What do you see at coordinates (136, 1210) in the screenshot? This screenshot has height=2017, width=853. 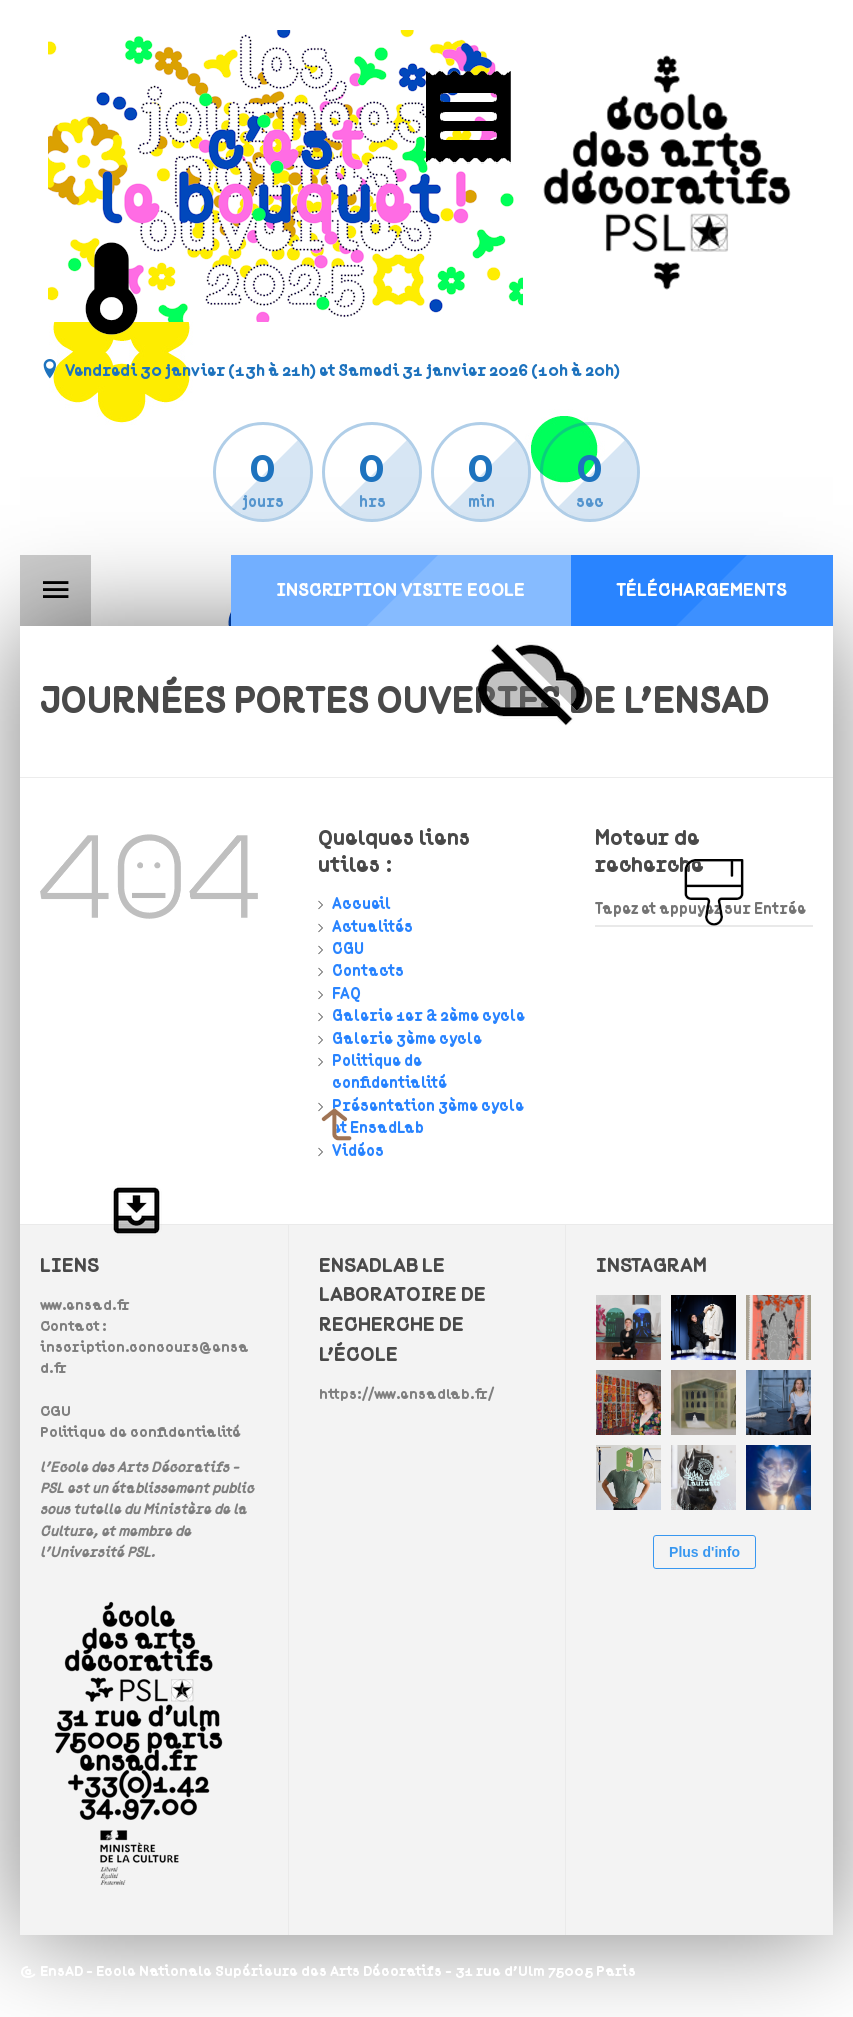 I see `move message to inbox` at bounding box center [136, 1210].